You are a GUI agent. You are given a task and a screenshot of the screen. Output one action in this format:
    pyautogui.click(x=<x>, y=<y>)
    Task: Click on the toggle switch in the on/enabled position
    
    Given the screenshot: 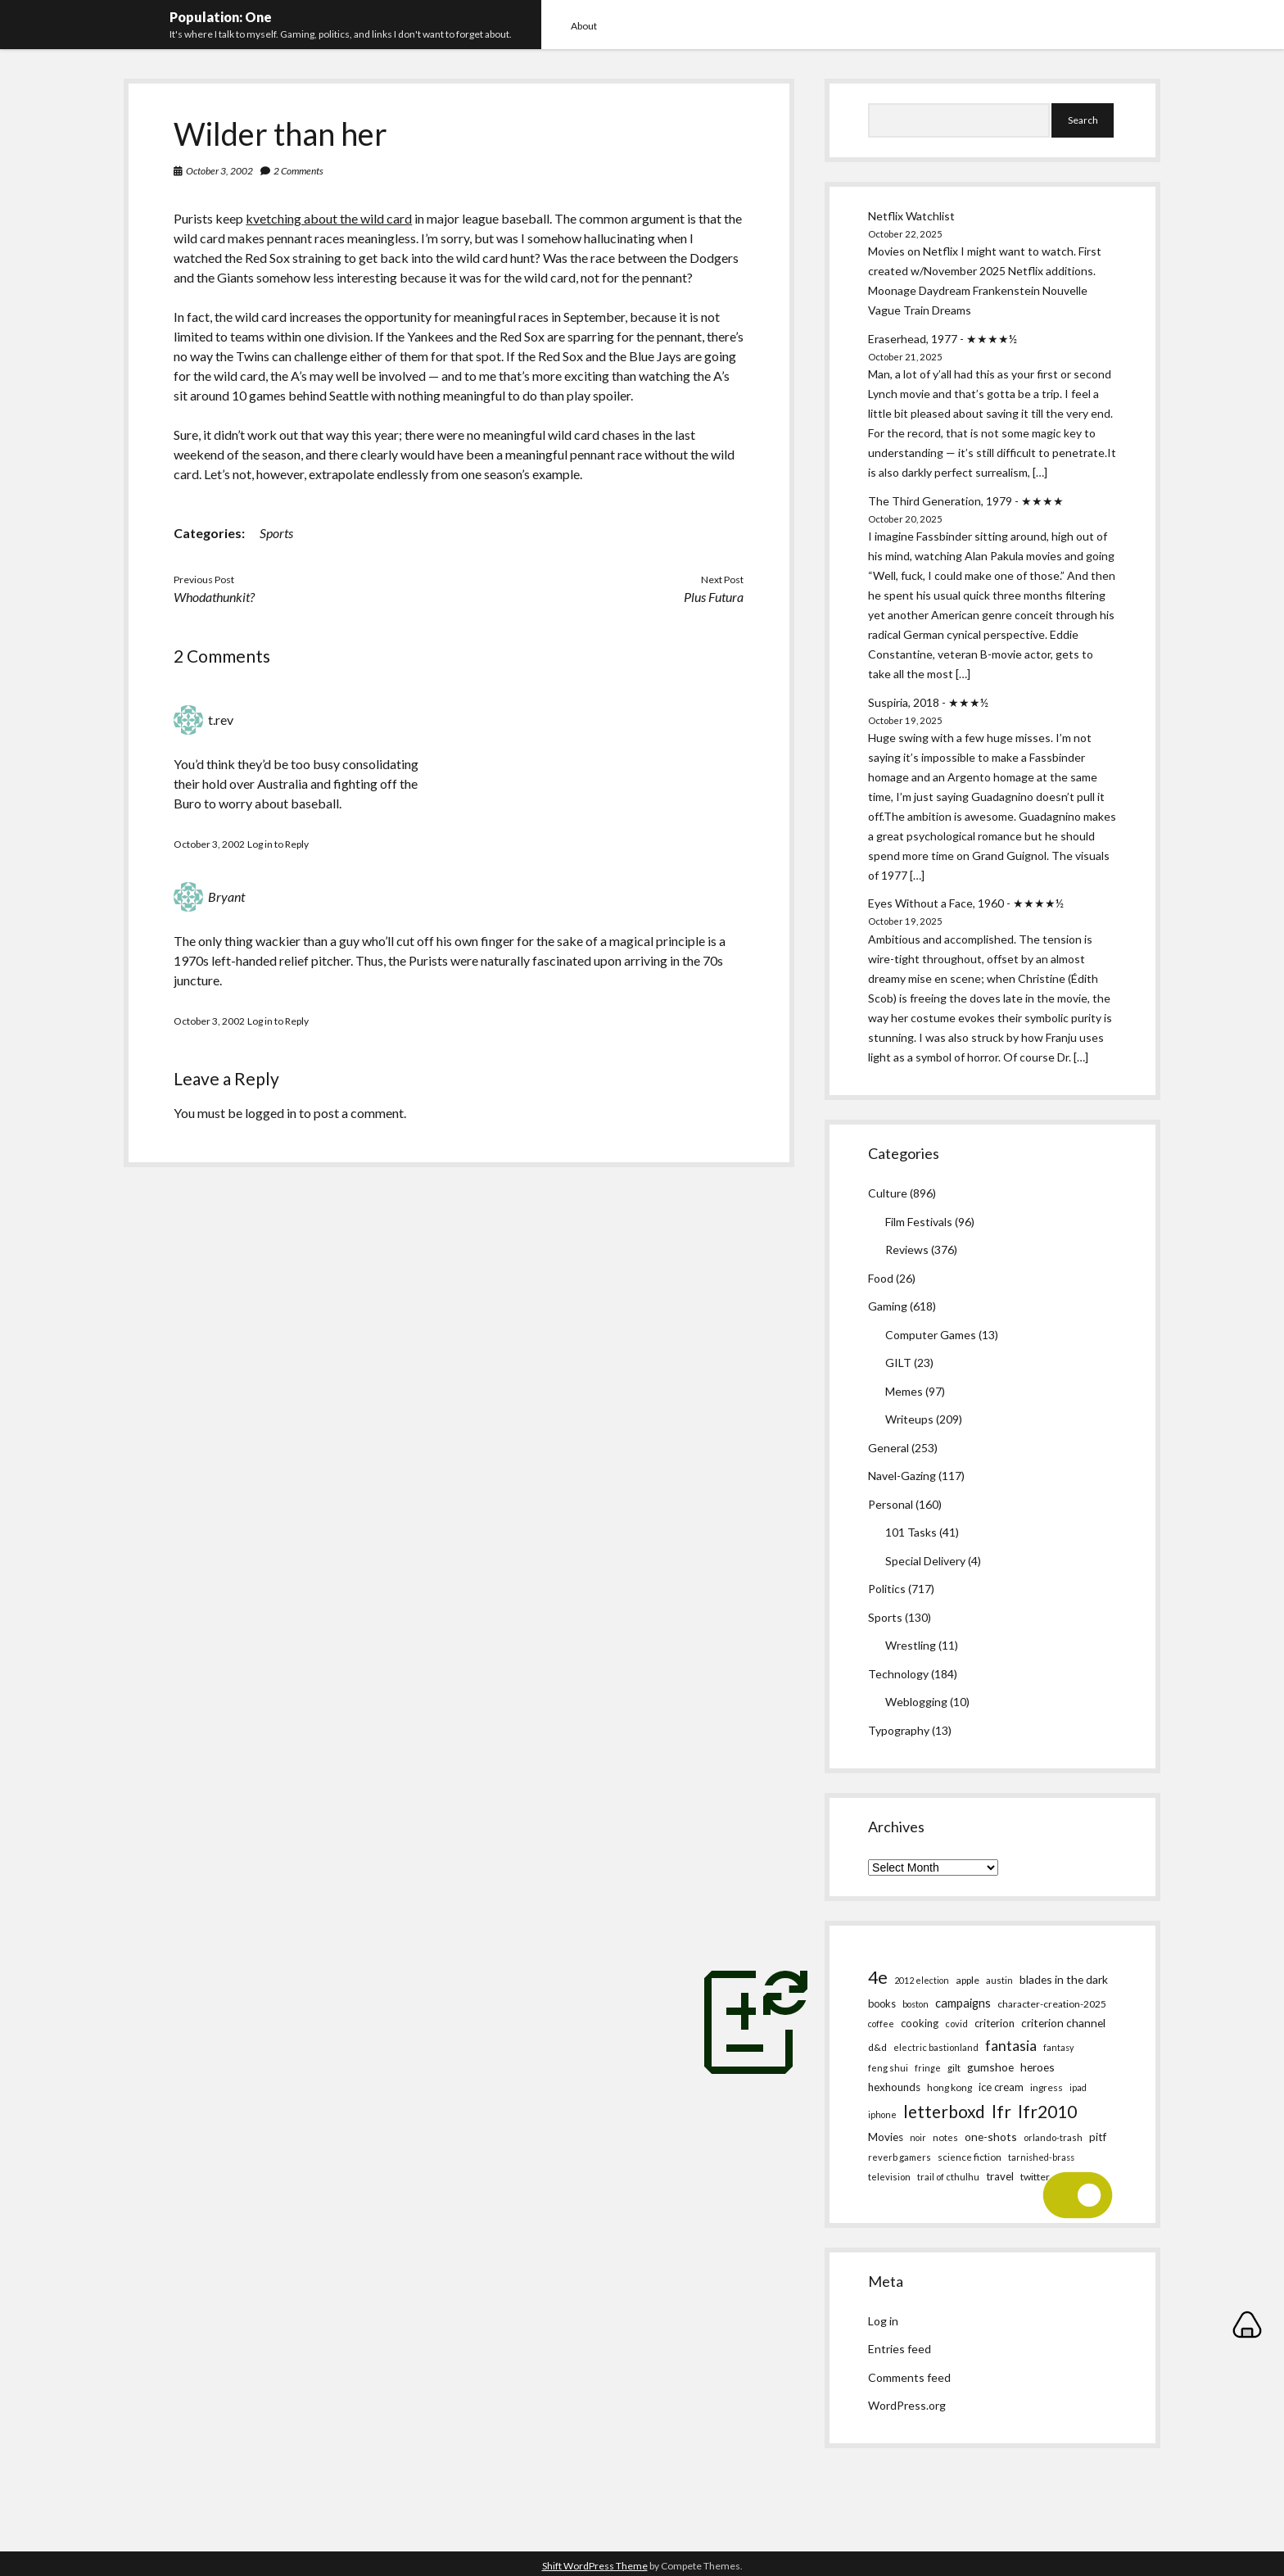 What is the action you would take?
    pyautogui.click(x=1078, y=2195)
    